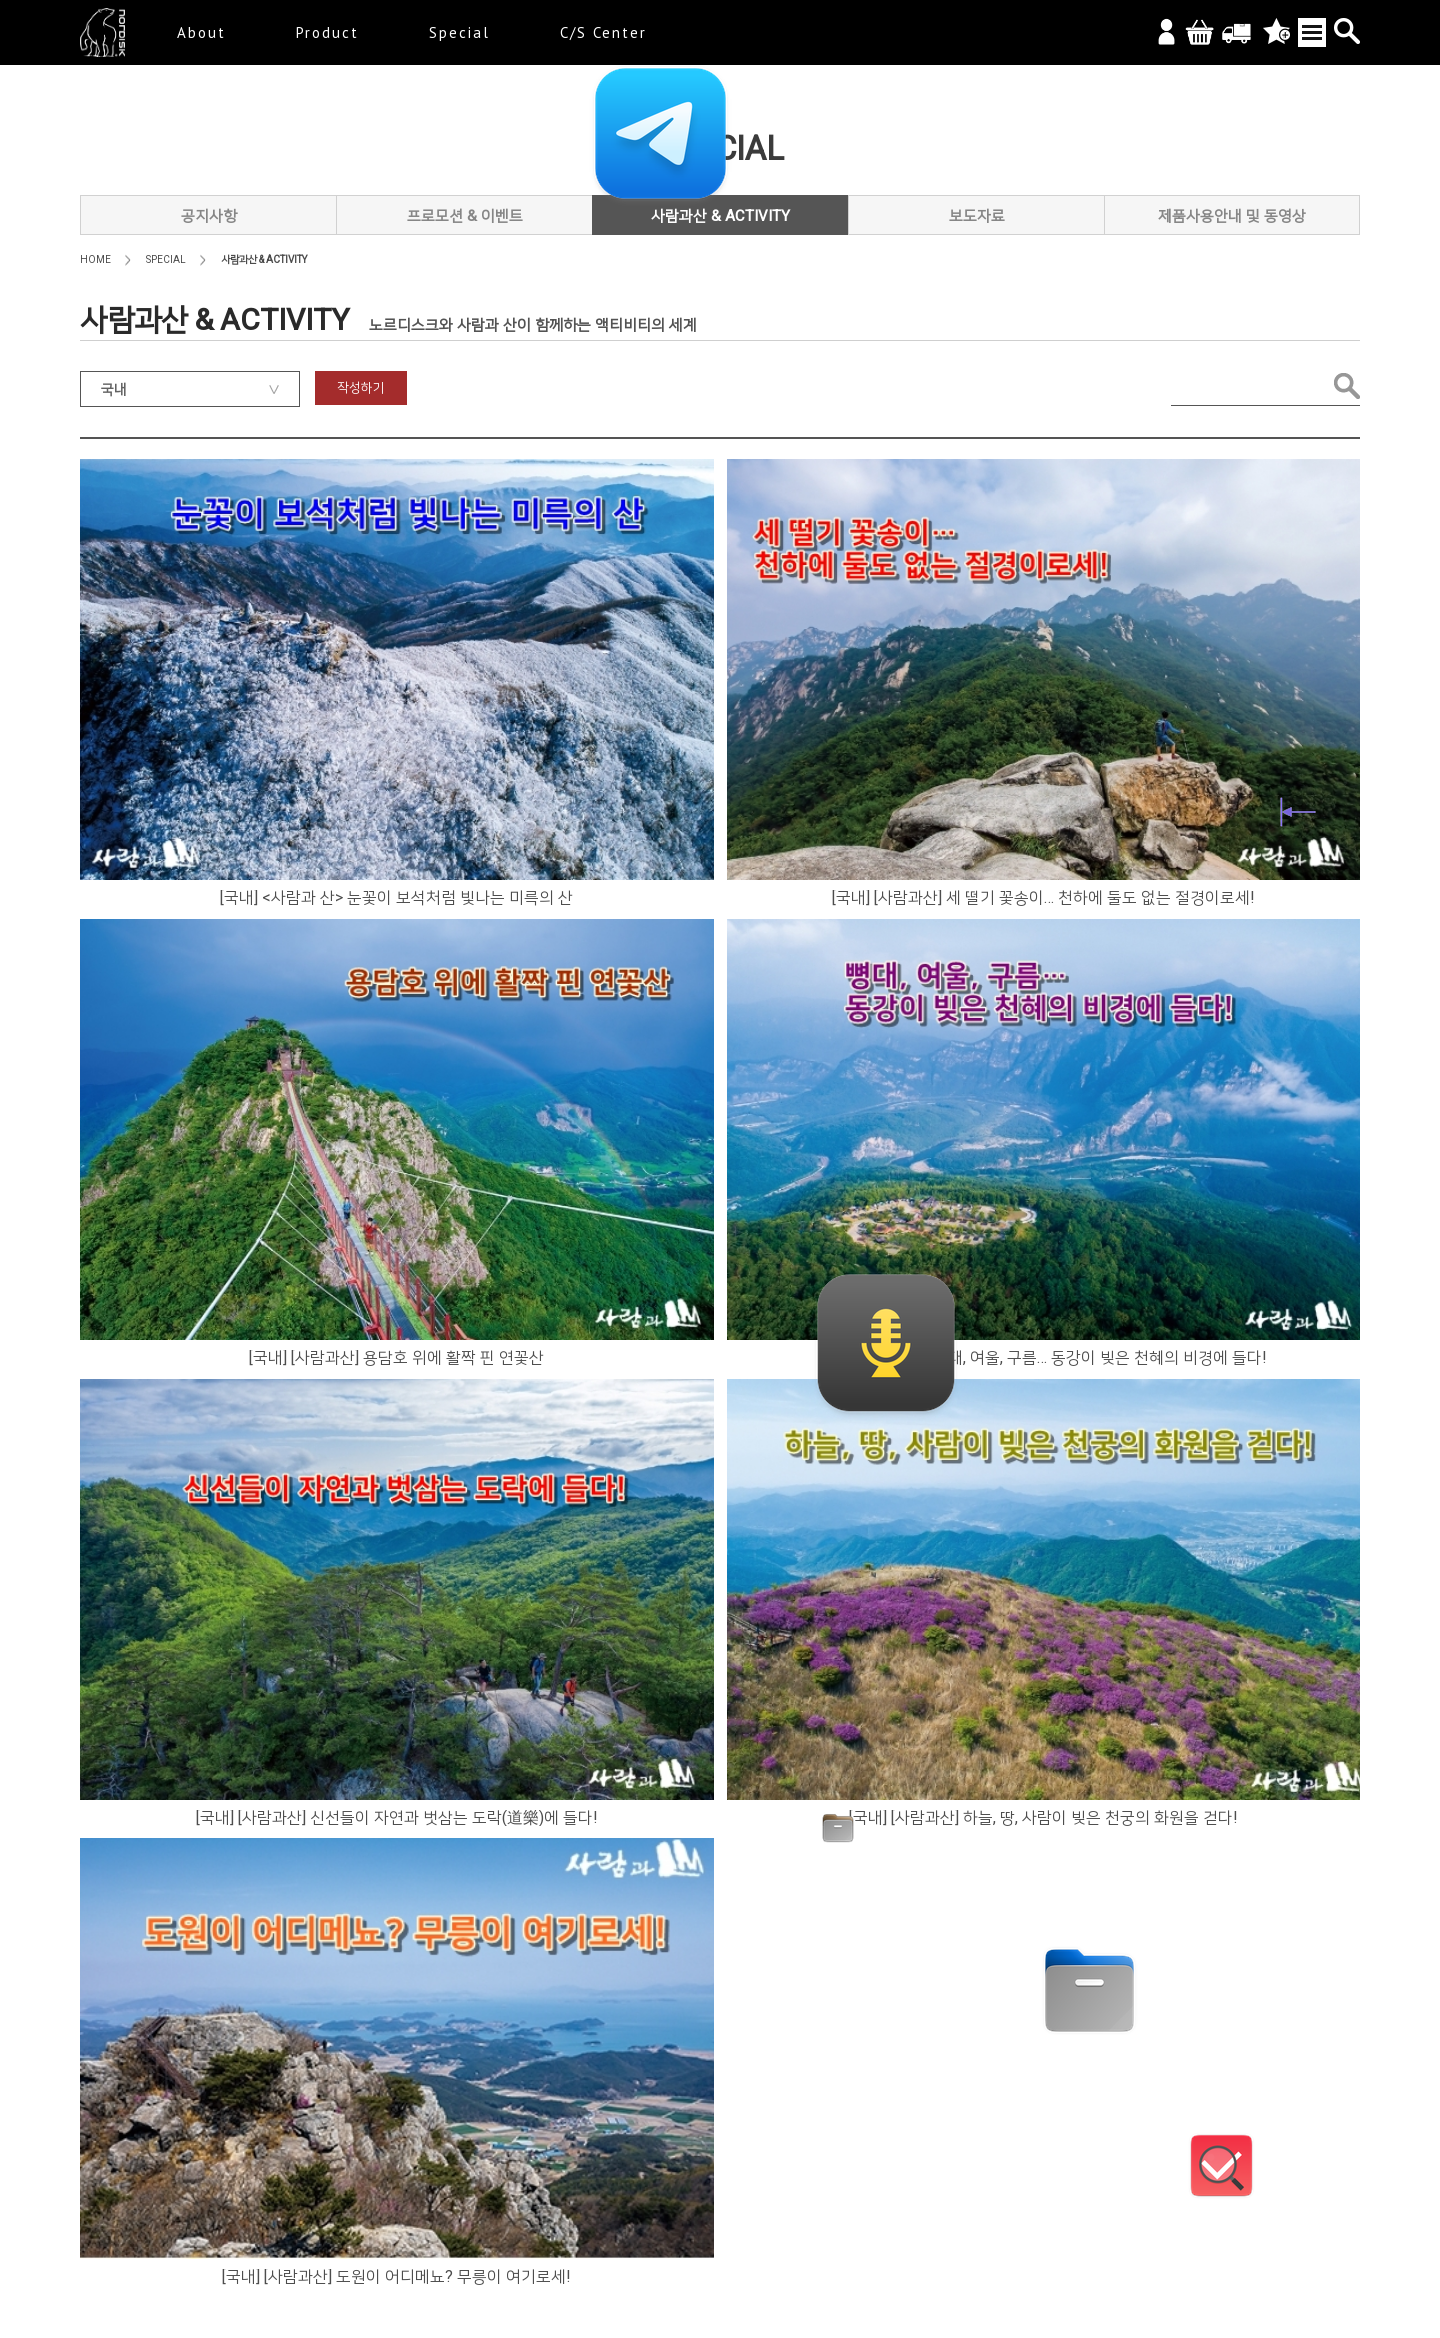  I want to click on open system configuration tool, so click(1221, 2165).